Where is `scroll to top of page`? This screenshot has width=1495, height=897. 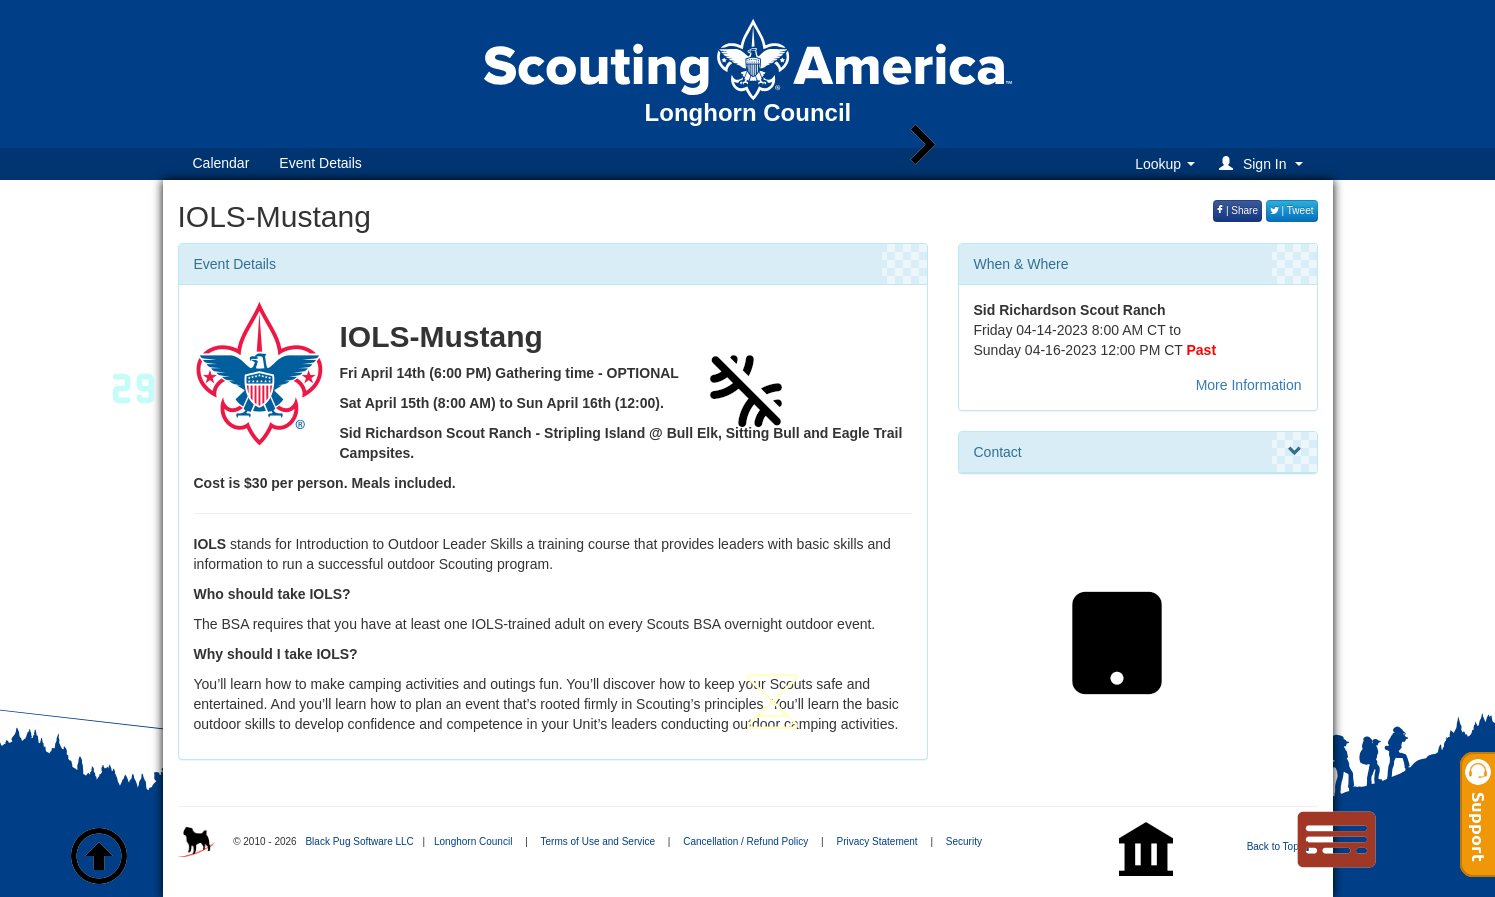 scroll to top of page is located at coordinates (99, 856).